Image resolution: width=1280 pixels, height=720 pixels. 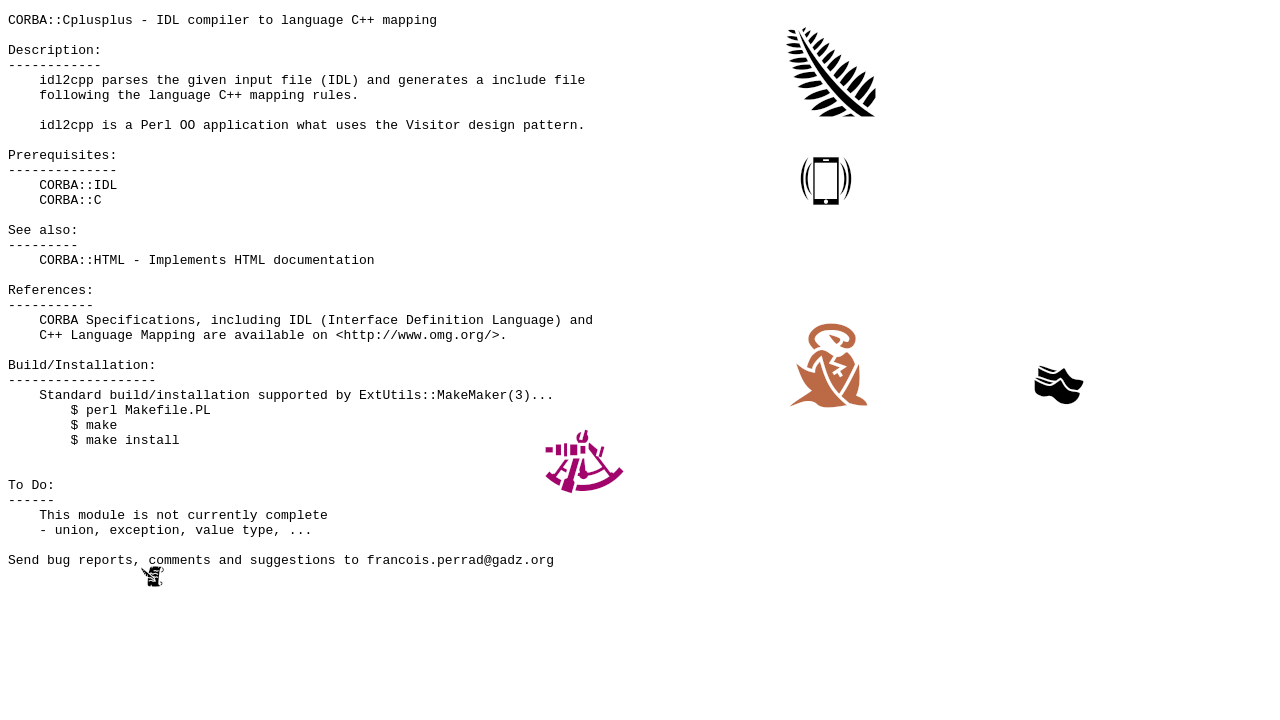 I want to click on incoming call or notification alert, so click(x=826, y=181).